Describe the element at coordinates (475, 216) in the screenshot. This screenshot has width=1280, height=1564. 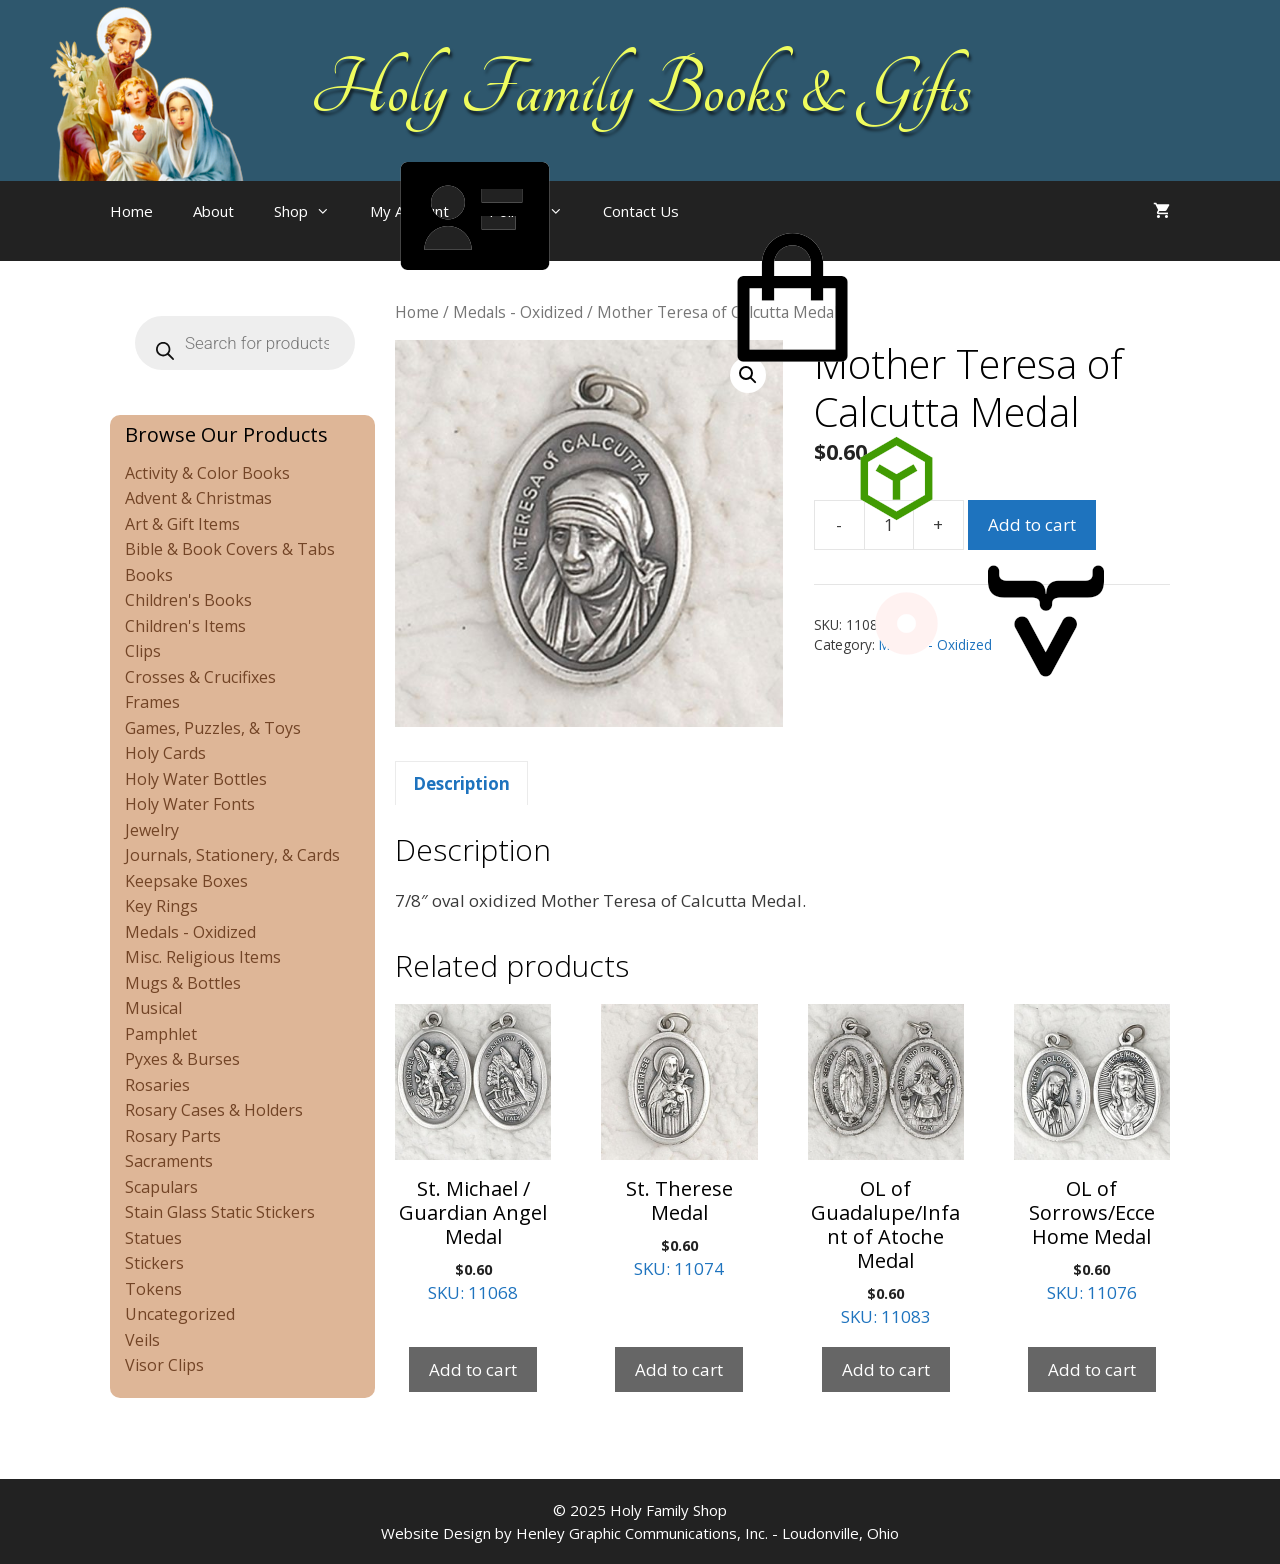
I see `view your profile or identification details` at that location.